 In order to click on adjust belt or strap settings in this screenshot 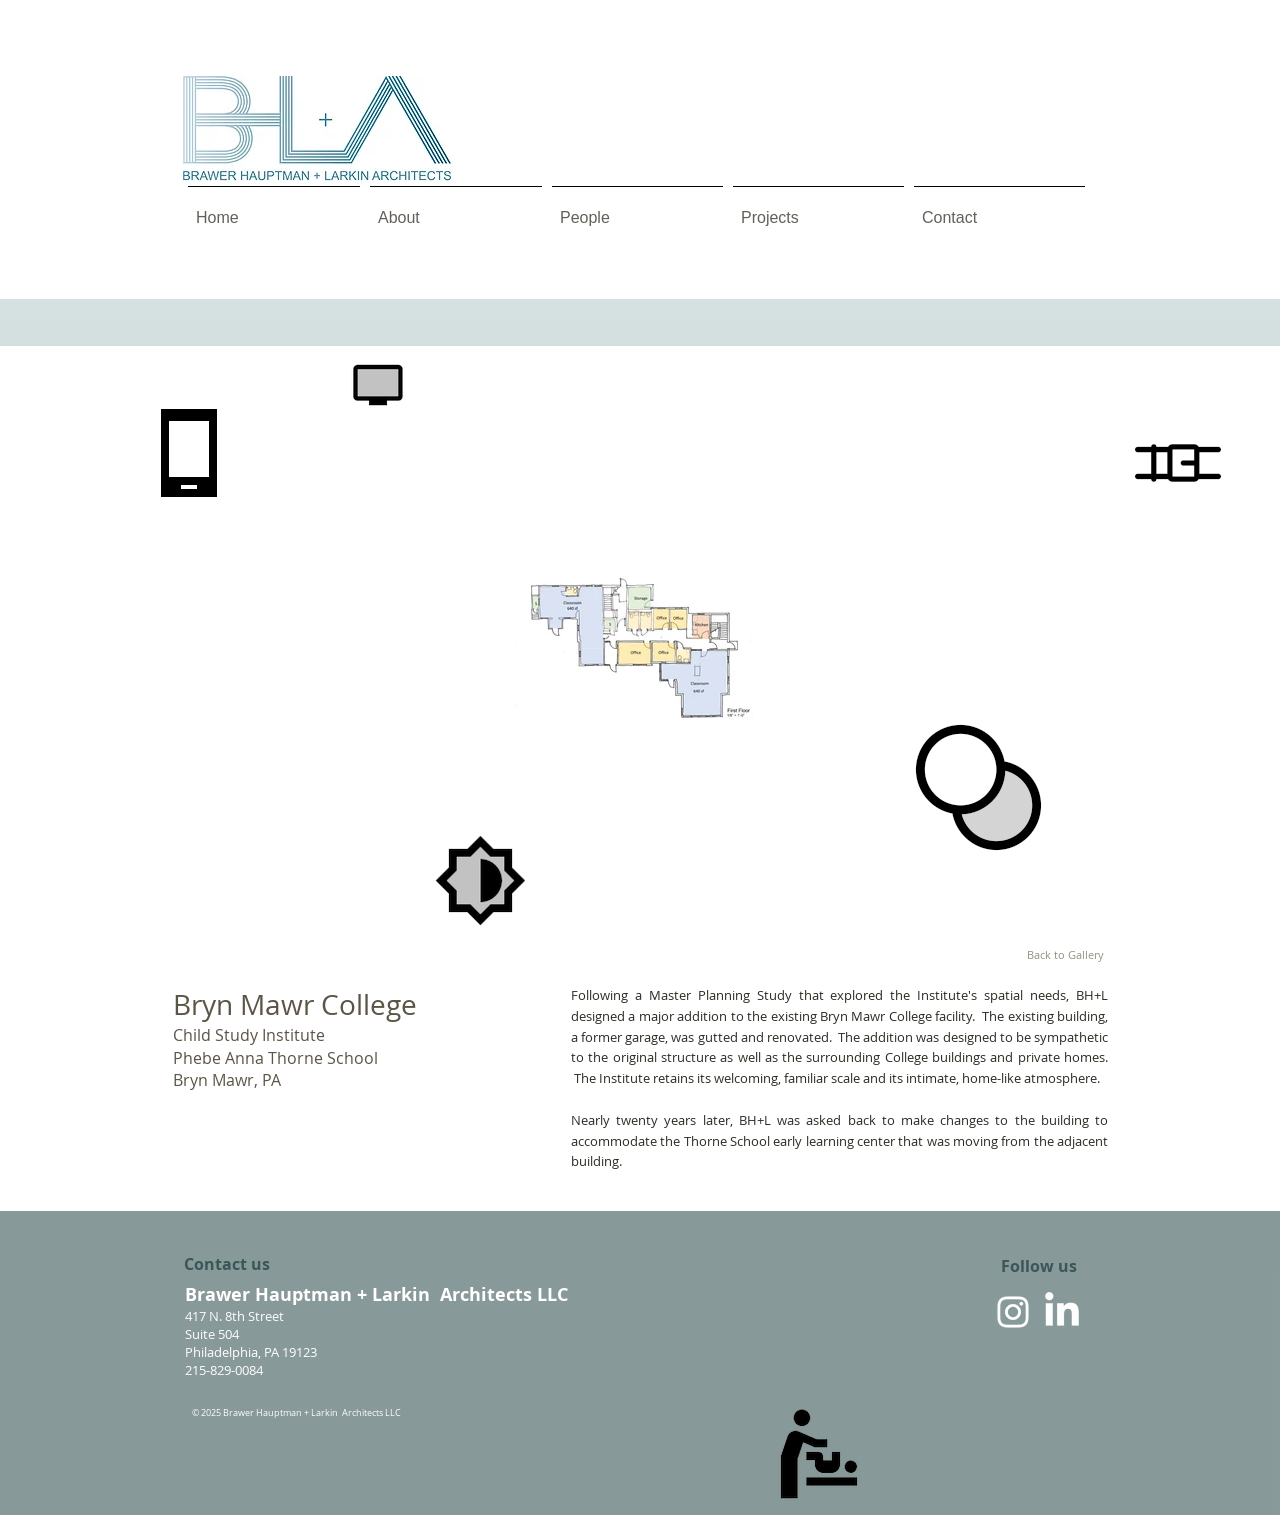, I will do `click(1178, 463)`.